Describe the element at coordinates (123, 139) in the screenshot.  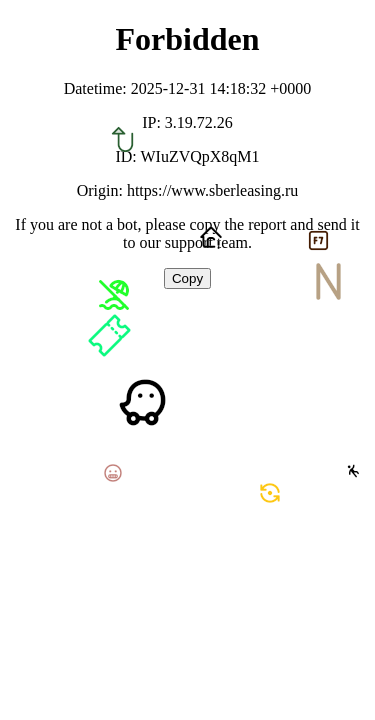
I see `undo or go back to previous state` at that location.